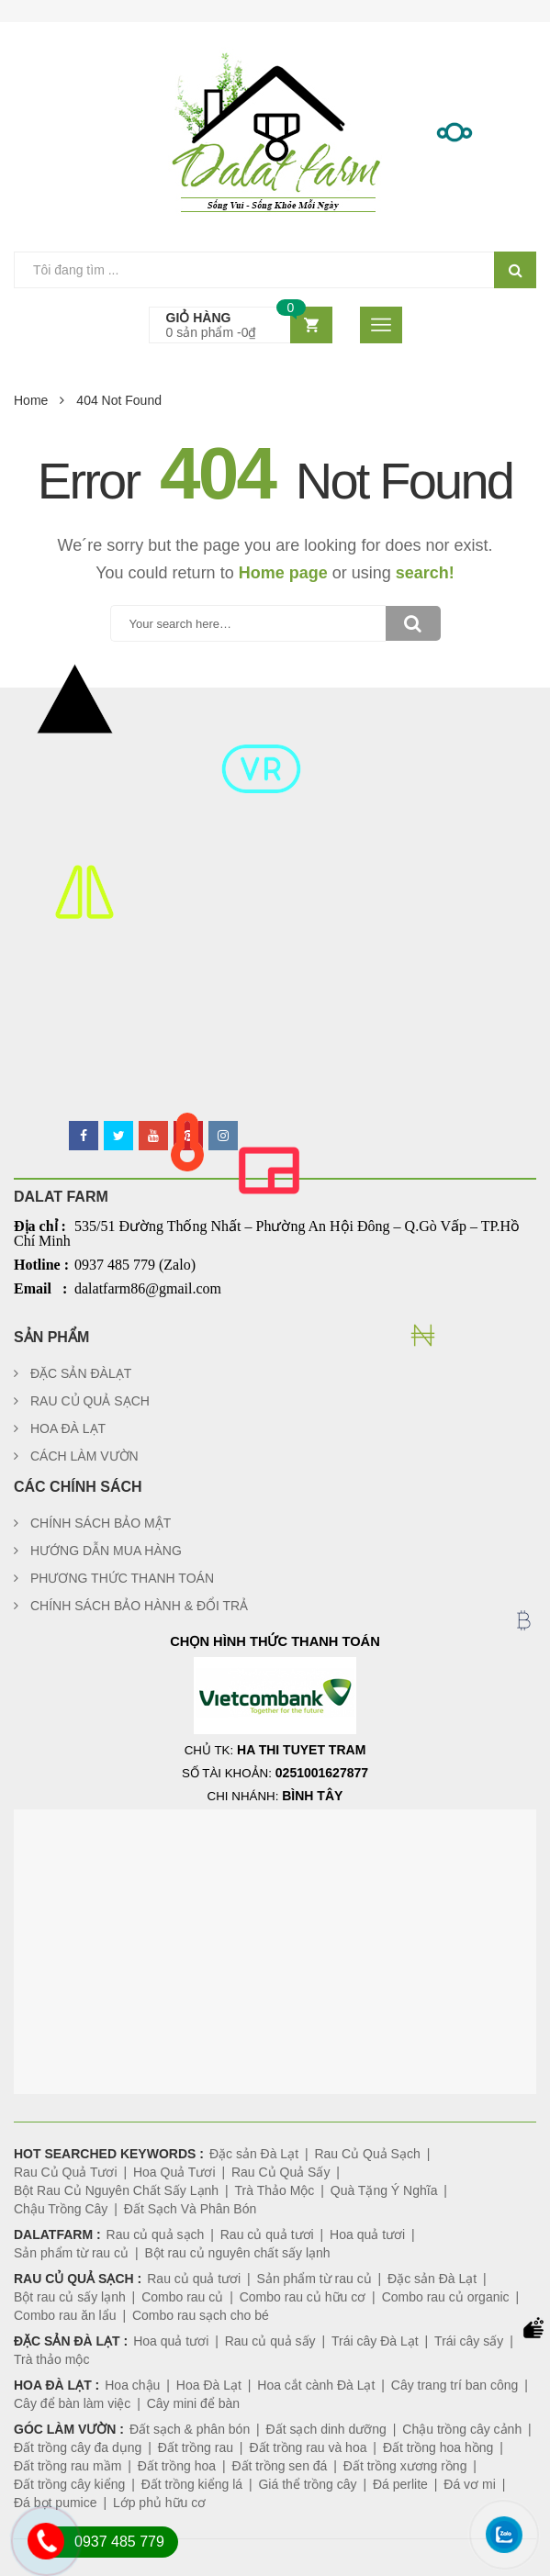 Image resolution: width=550 pixels, height=2576 pixels. Describe the element at coordinates (187, 1142) in the screenshot. I see `indicates maximum temperature level` at that location.